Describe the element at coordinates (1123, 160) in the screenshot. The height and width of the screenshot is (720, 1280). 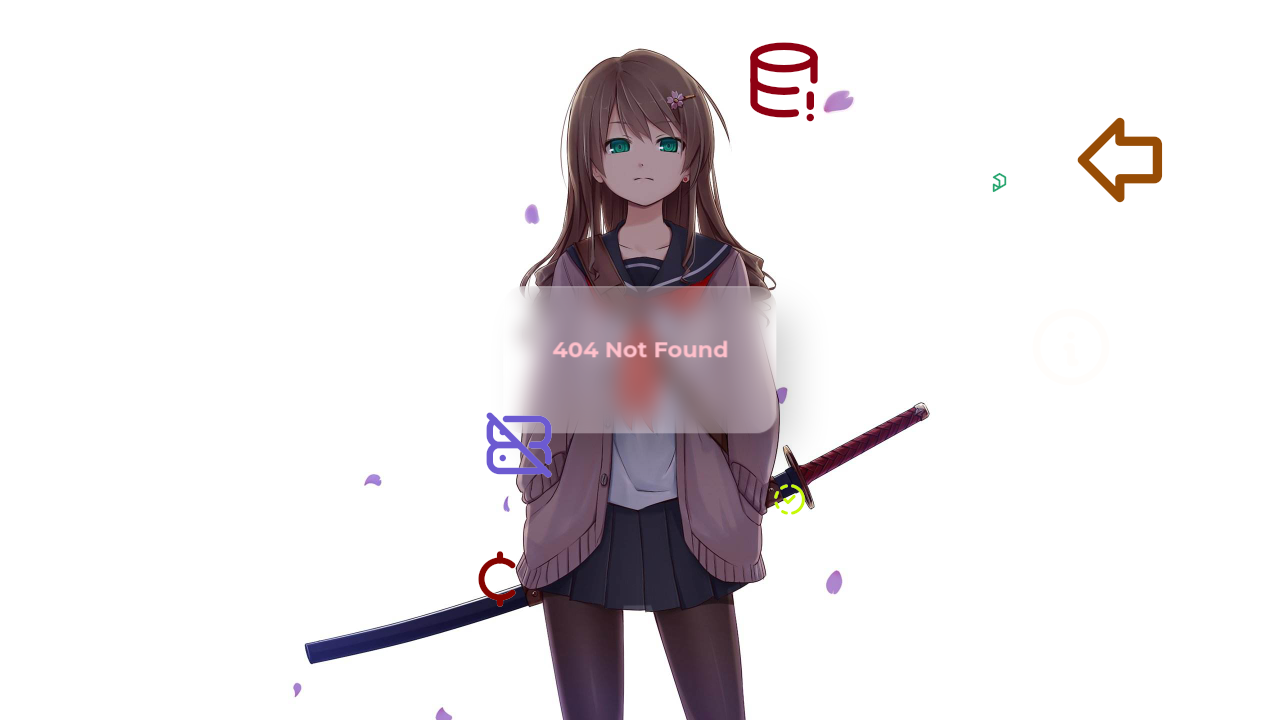
I see `go back to the previous screen` at that location.